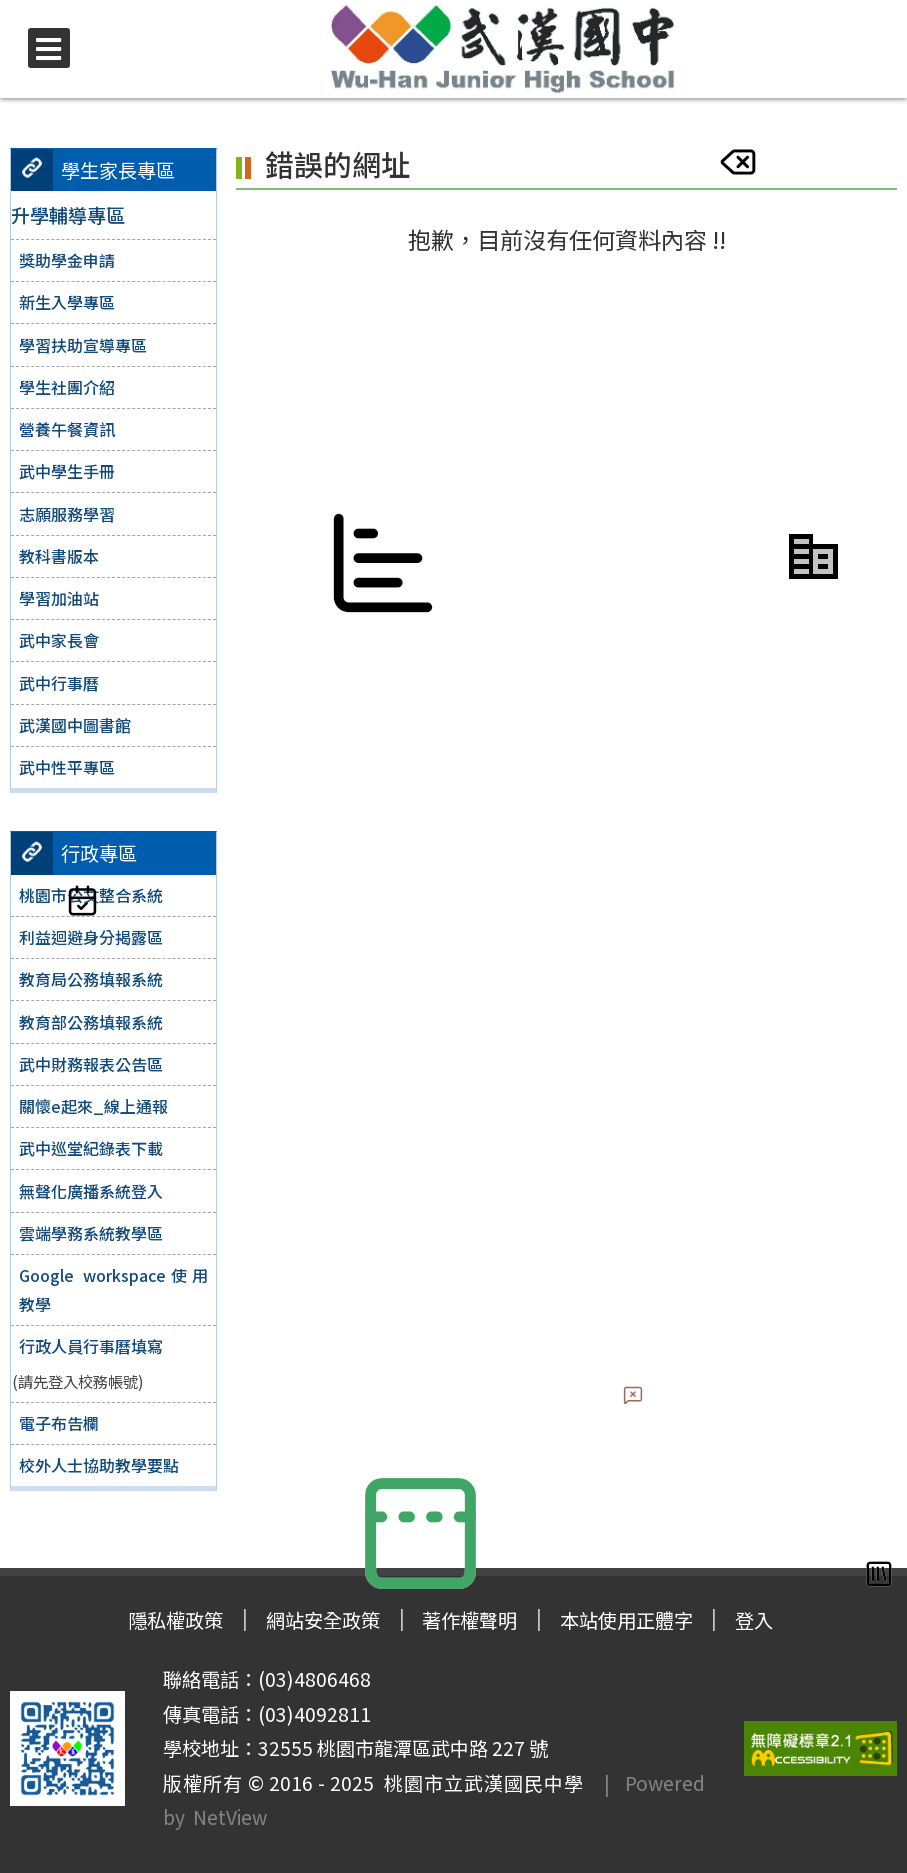 The width and height of the screenshot is (907, 1873). I want to click on view company or organization details, so click(813, 556).